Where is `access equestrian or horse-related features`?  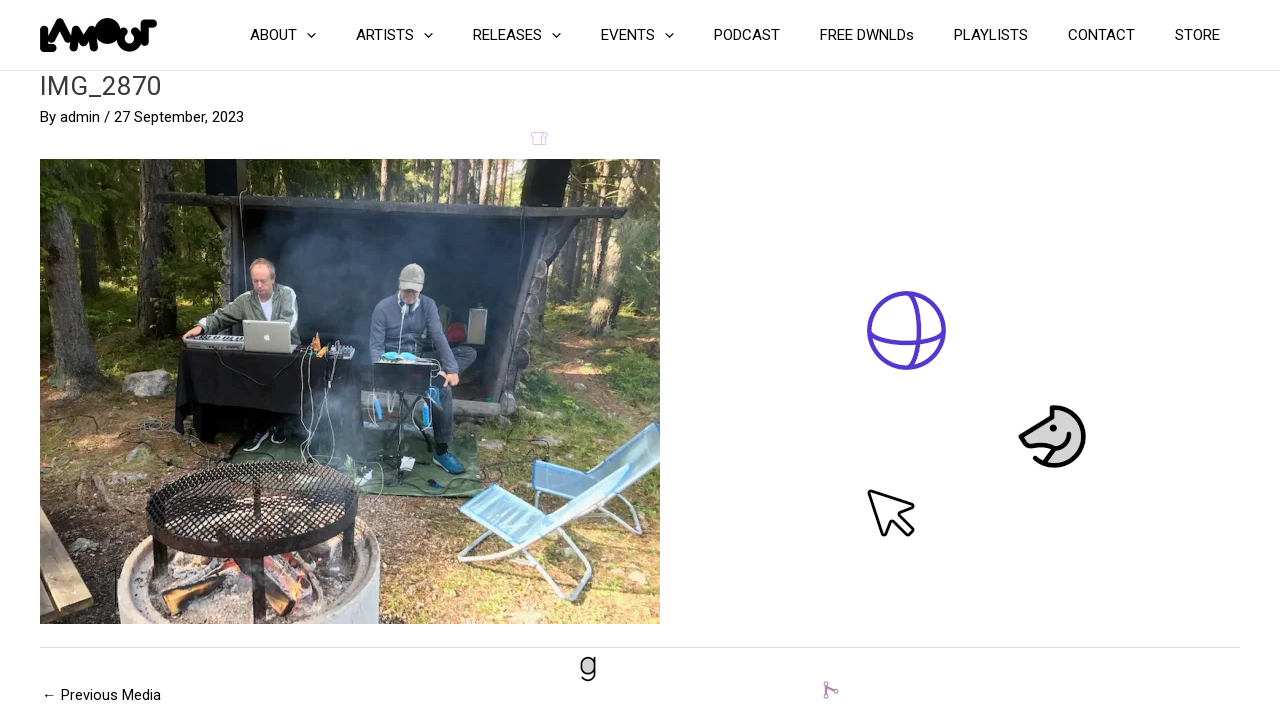
access equestrian or horse-related features is located at coordinates (1054, 436).